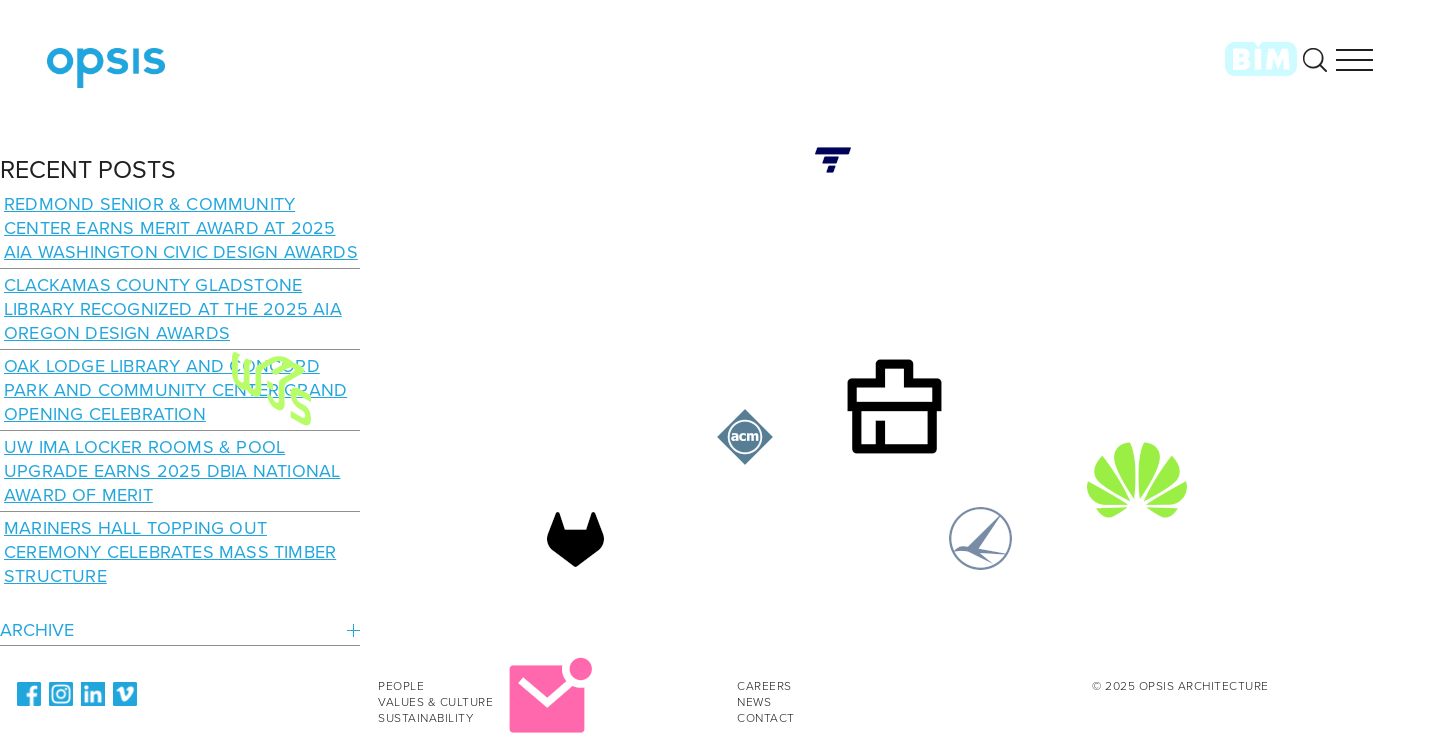 Image resolution: width=1440 pixels, height=754 pixels. Describe the element at coordinates (894, 406) in the screenshot. I see `access brush or painting tools` at that location.